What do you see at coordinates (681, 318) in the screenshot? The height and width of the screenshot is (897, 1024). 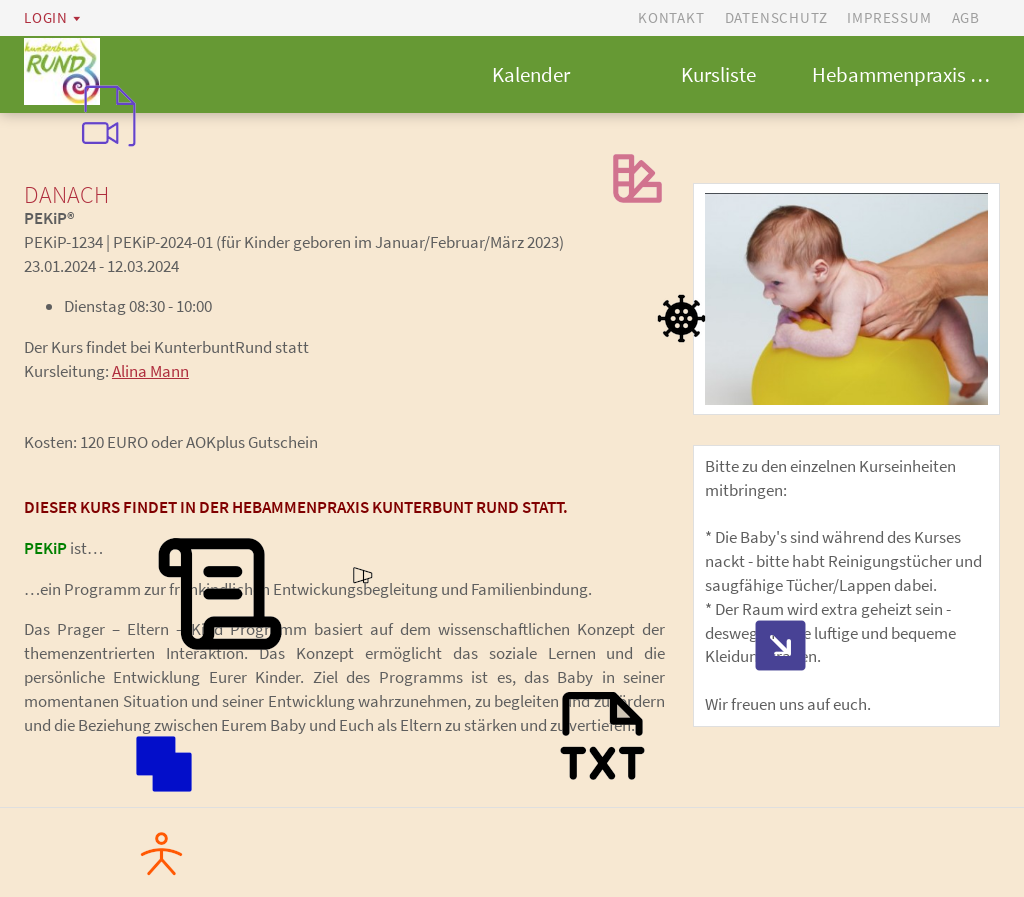 I see `view covid-19 health information` at bounding box center [681, 318].